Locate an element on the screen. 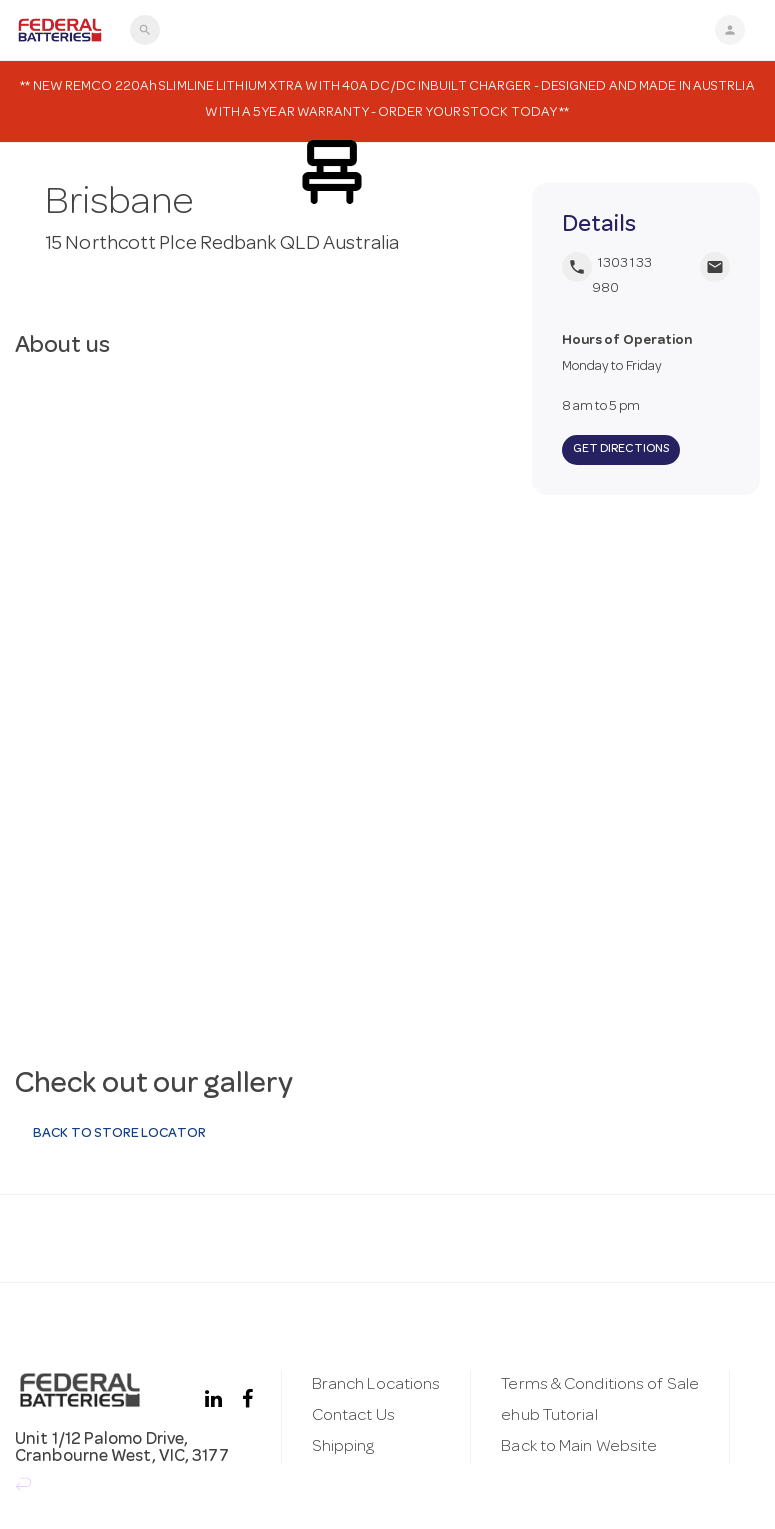 The image size is (775, 1529). browse furniture or seating options is located at coordinates (332, 172).